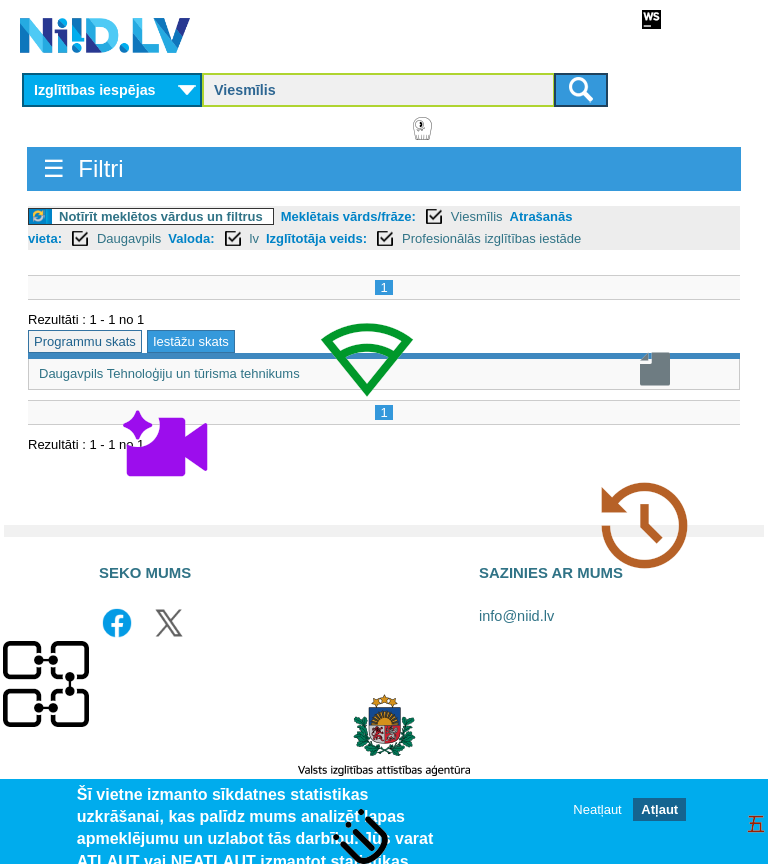 This screenshot has height=864, width=768. I want to click on view recent activity or history, so click(644, 525).